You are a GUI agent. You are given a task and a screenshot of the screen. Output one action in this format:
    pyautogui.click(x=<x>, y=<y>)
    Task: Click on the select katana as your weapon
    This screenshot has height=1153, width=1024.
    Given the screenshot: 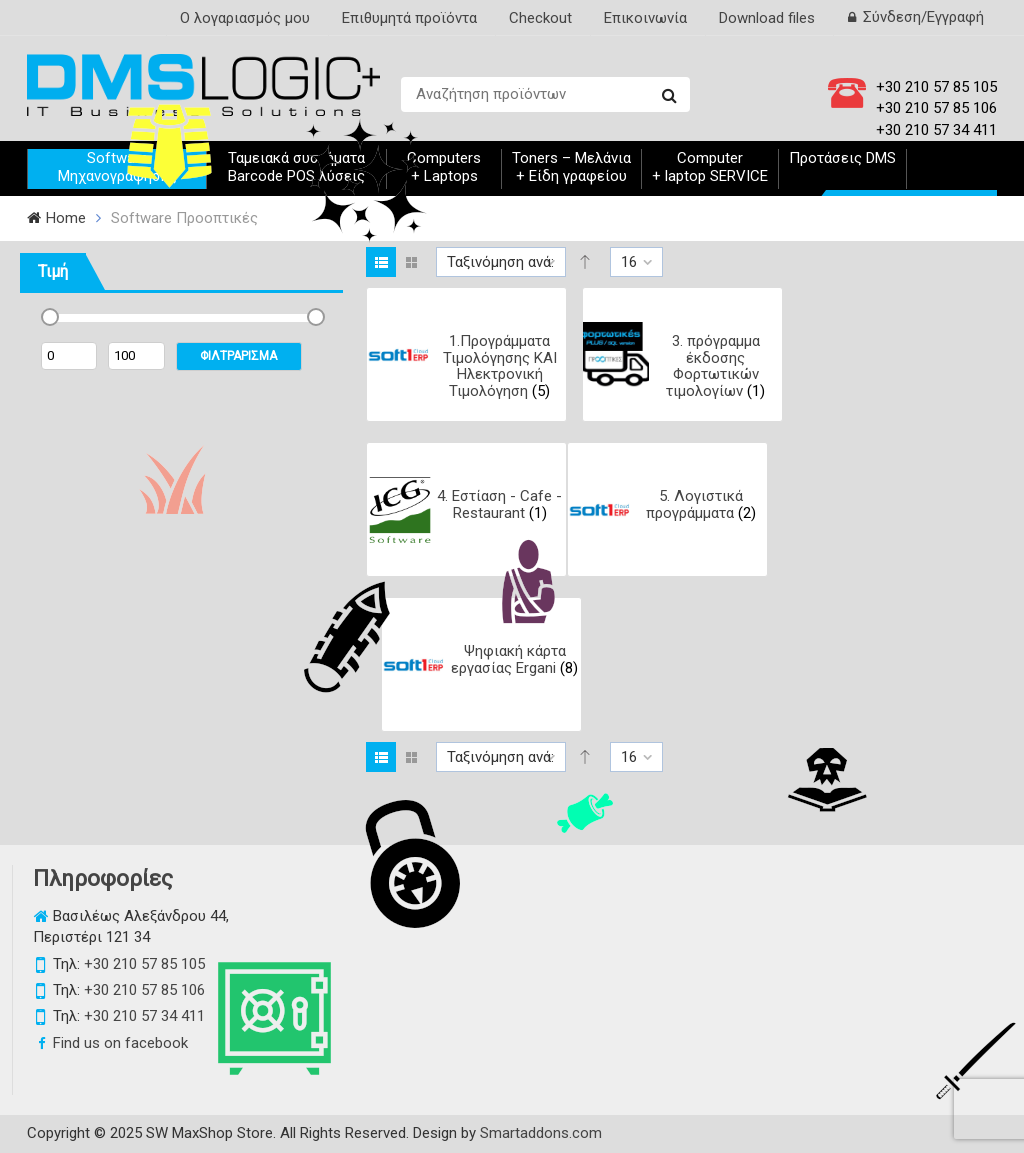 What is the action you would take?
    pyautogui.click(x=976, y=1061)
    